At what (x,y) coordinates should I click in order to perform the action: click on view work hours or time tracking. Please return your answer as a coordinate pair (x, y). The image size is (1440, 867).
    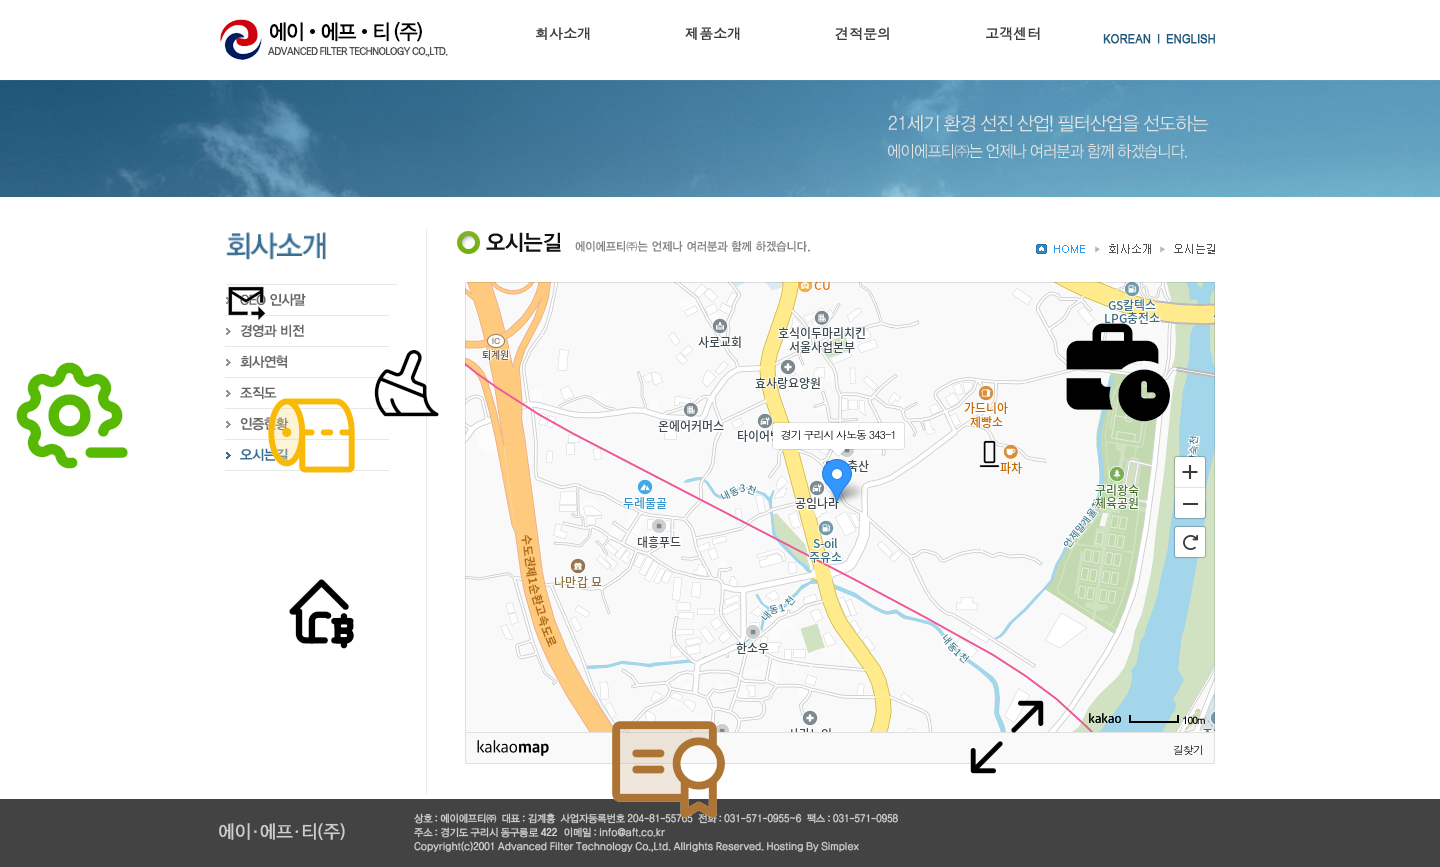
    Looking at the image, I should click on (1112, 369).